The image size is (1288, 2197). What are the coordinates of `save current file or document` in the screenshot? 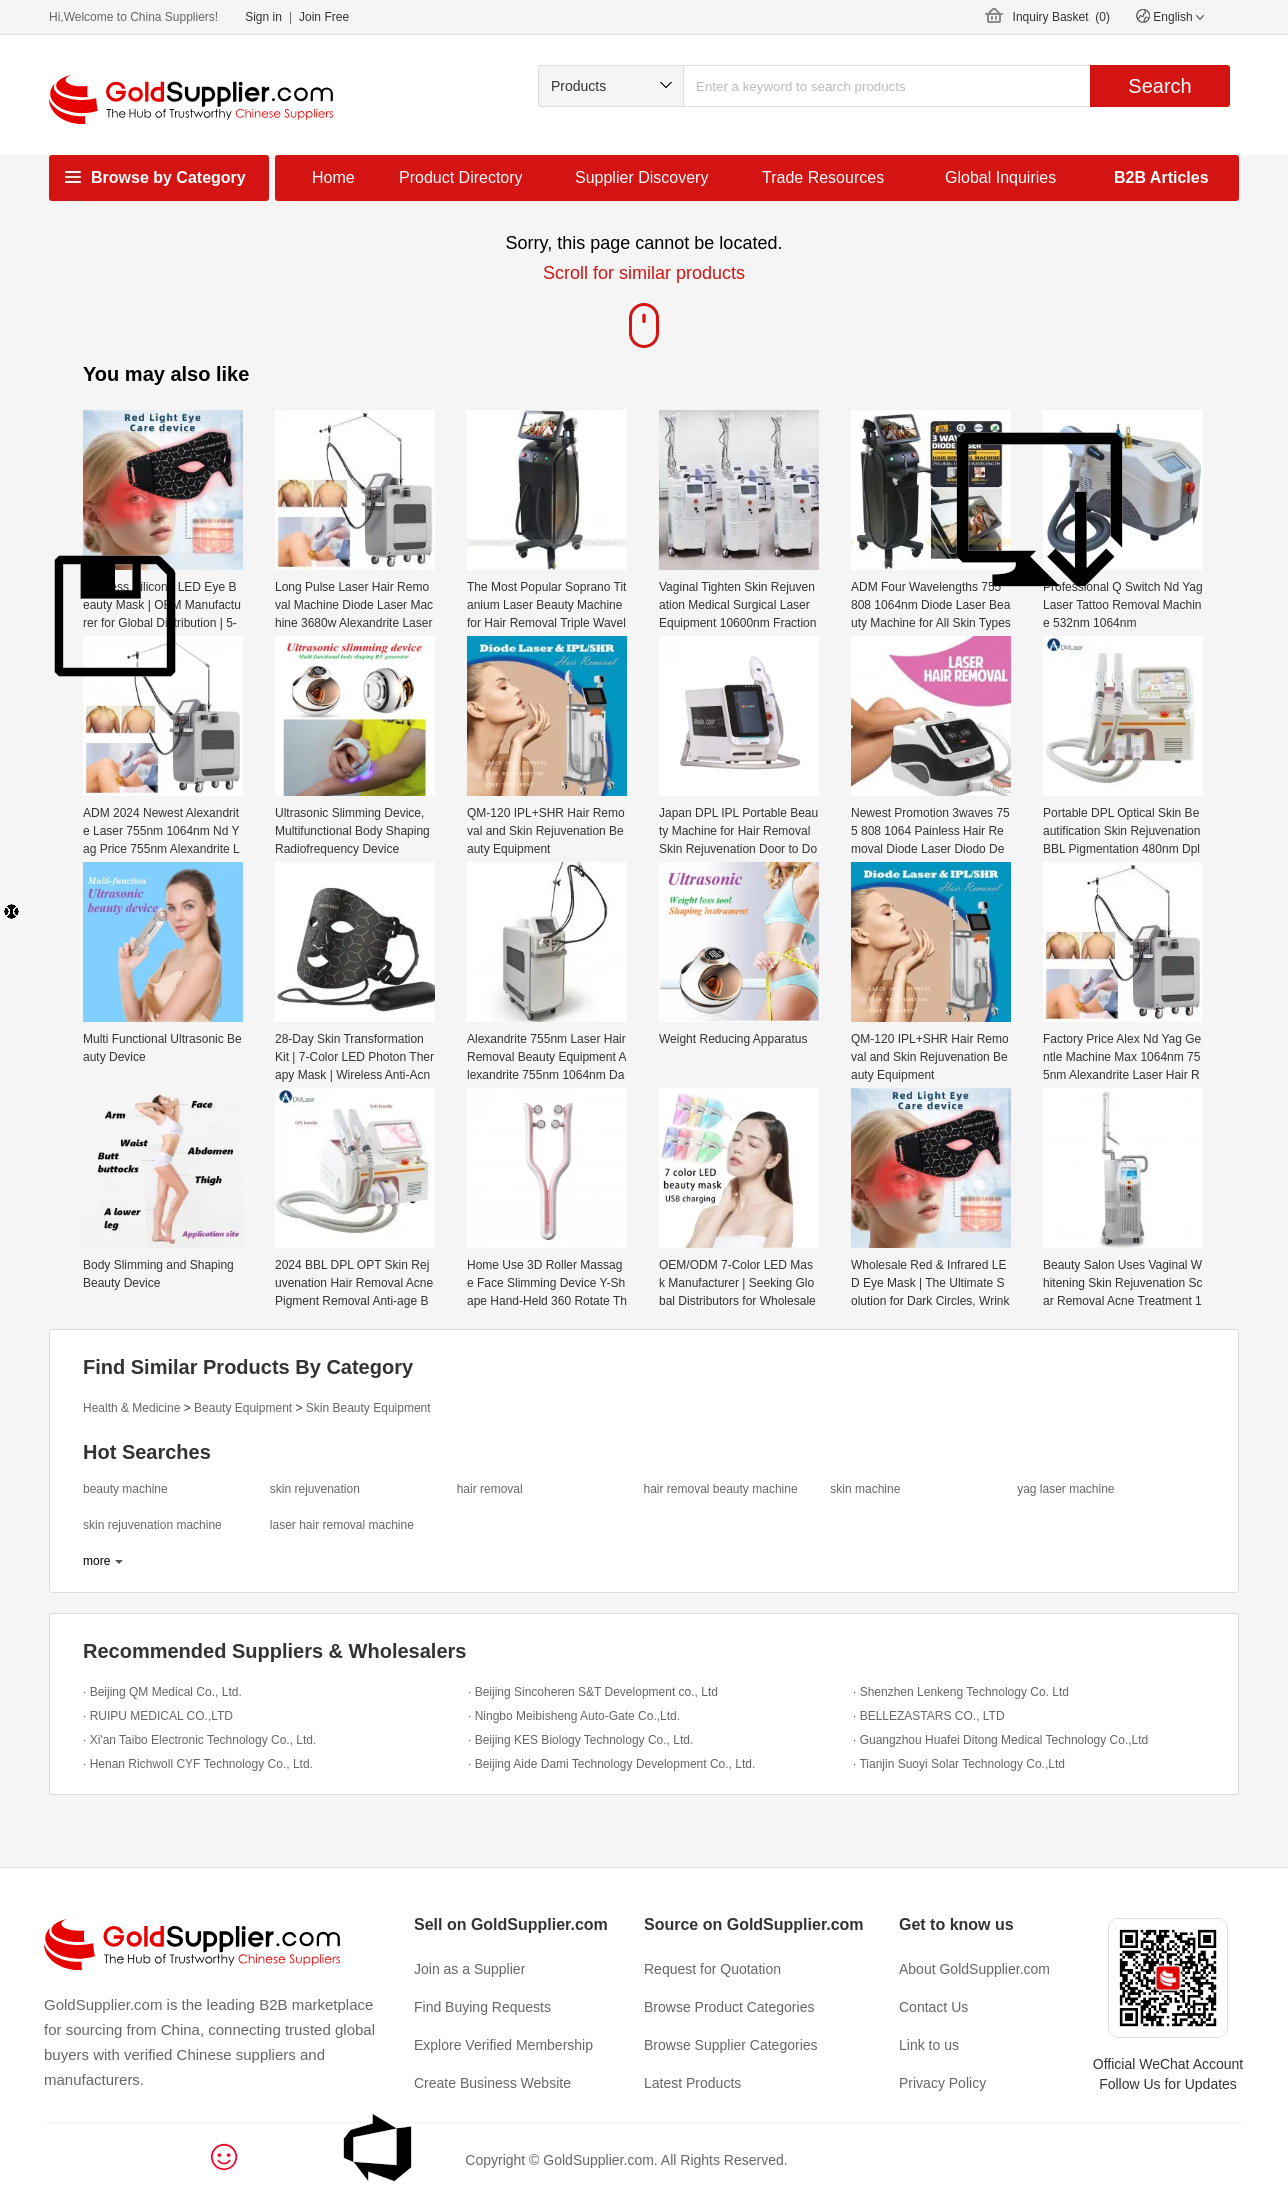 It's located at (115, 616).